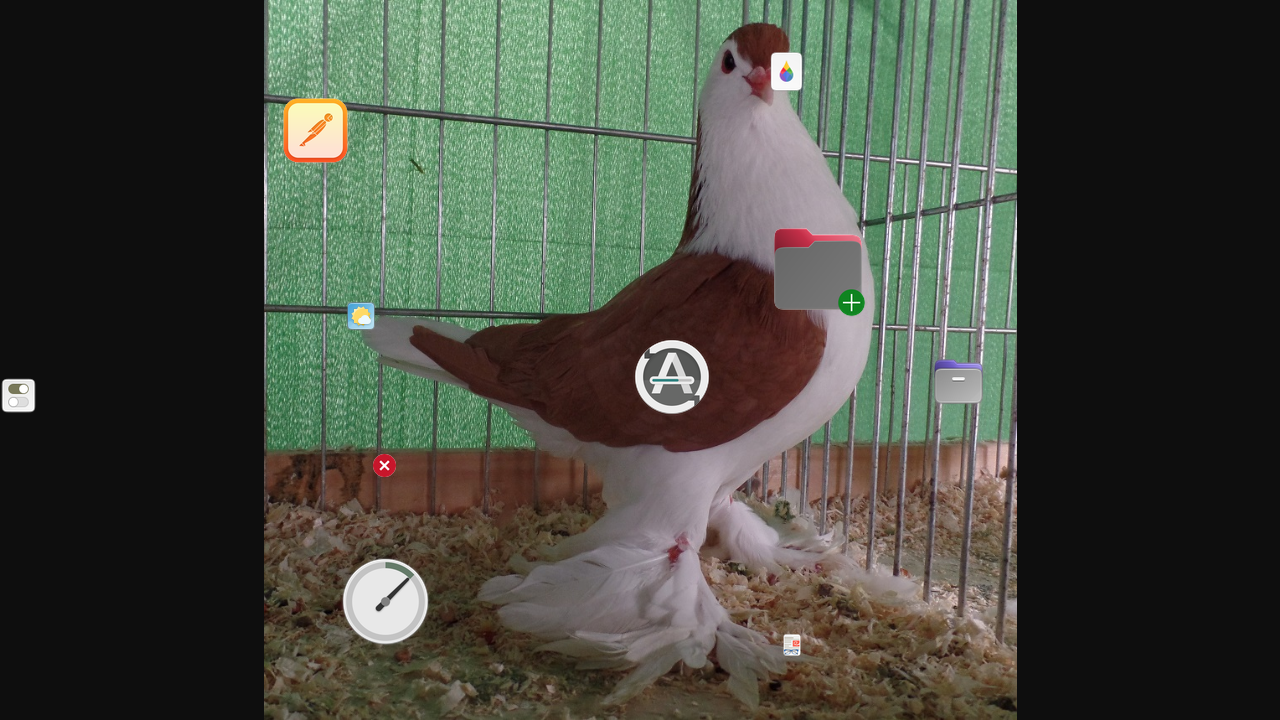 This screenshot has height=720, width=1280. What do you see at coordinates (818, 269) in the screenshot?
I see `create a new folder` at bounding box center [818, 269].